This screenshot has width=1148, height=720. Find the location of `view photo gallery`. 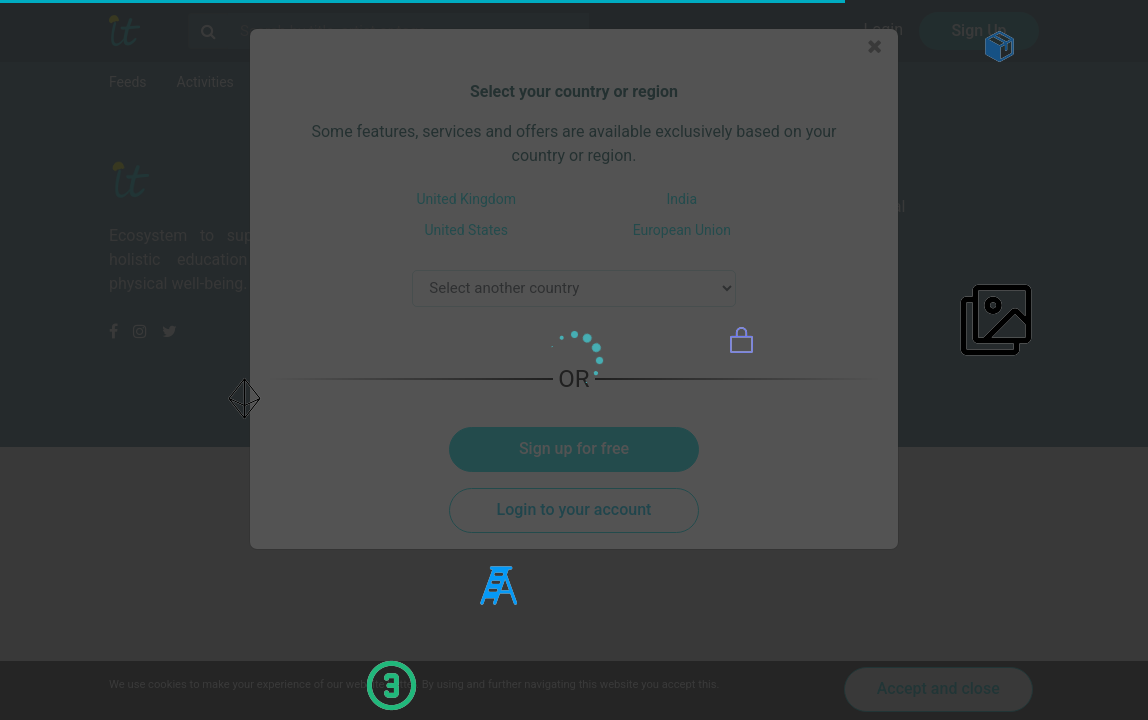

view photo gallery is located at coordinates (996, 320).